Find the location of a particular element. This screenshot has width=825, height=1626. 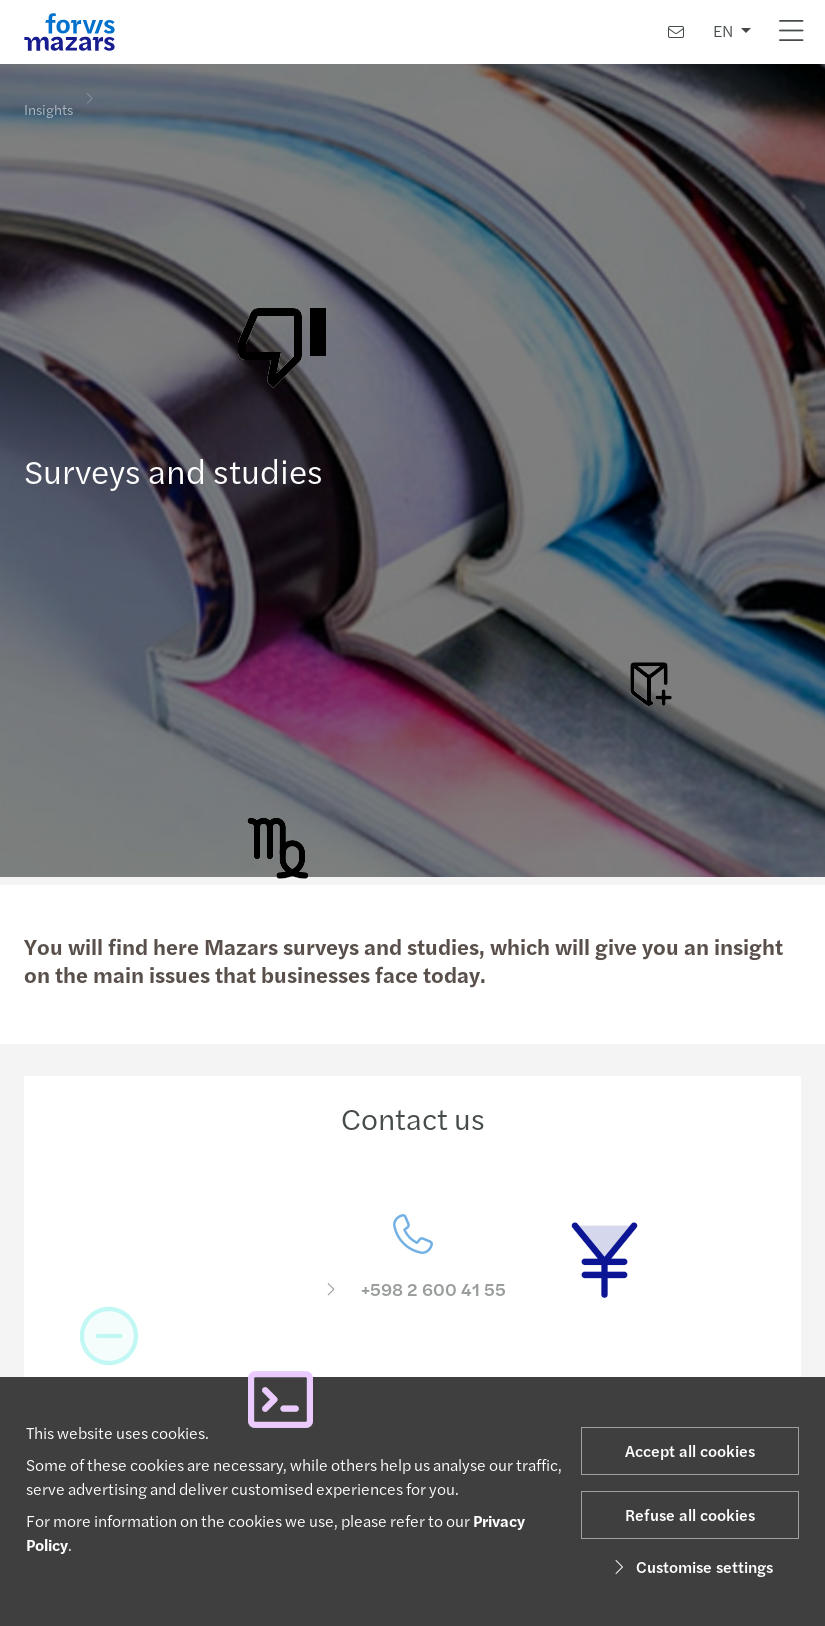

remove an item from a list is located at coordinates (109, 1336).